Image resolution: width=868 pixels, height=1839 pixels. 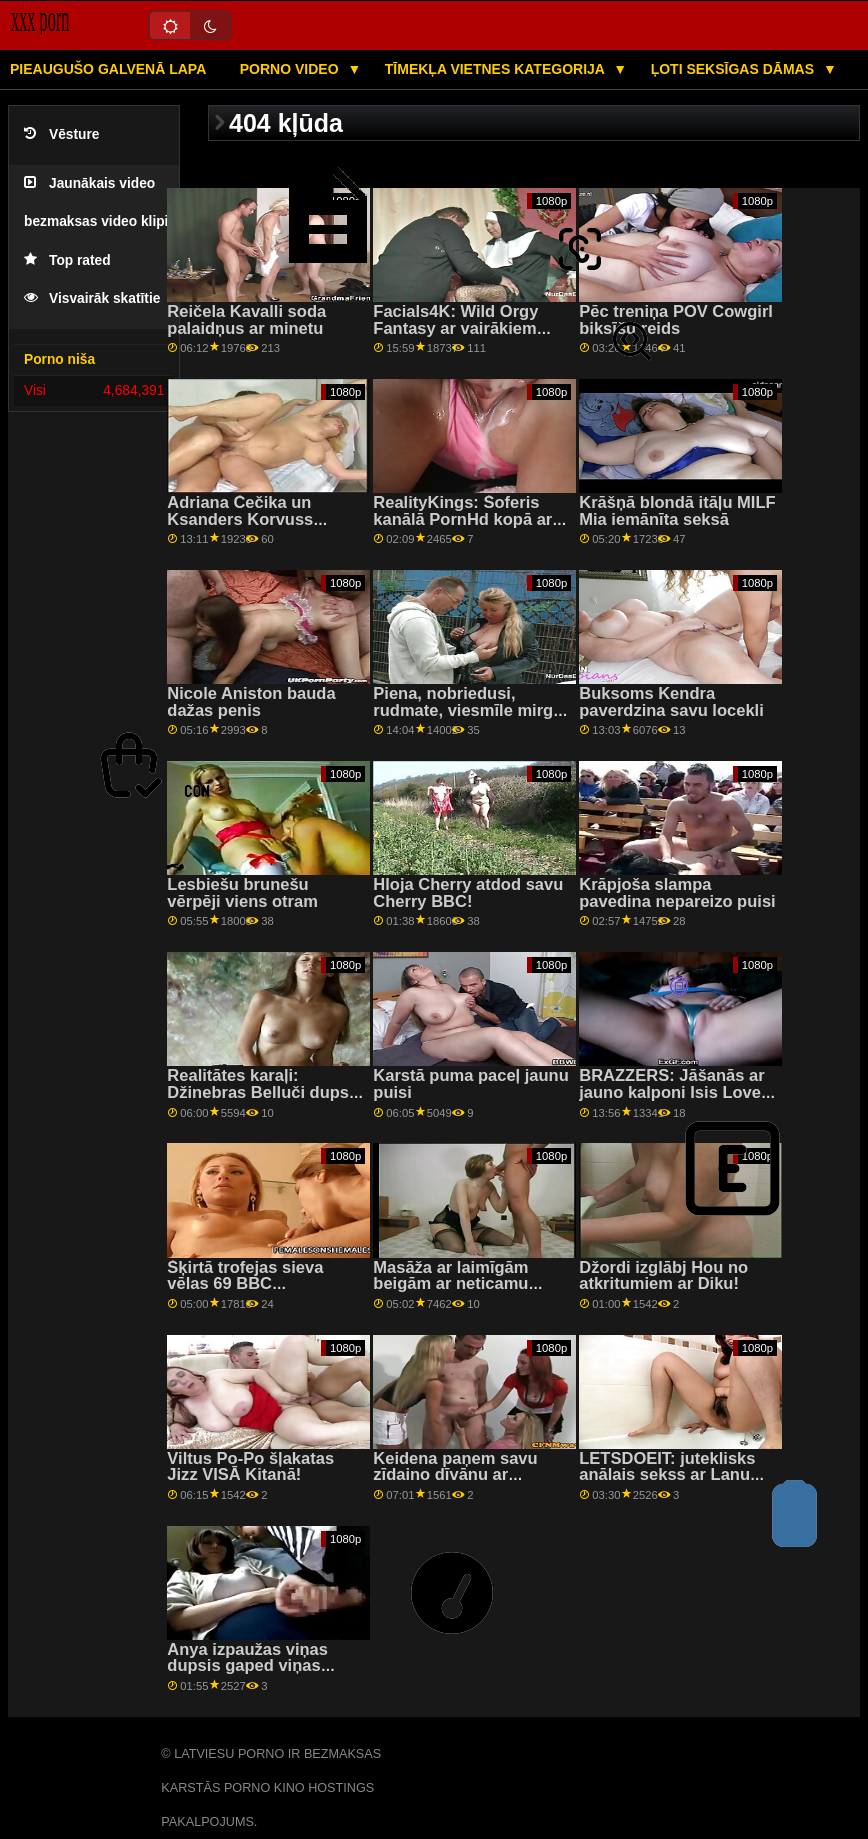 What do you see at coordinates (452, 1593) in the screenshot?
I see `view system performance or speed metrics` at bounding box center [452, 1593].